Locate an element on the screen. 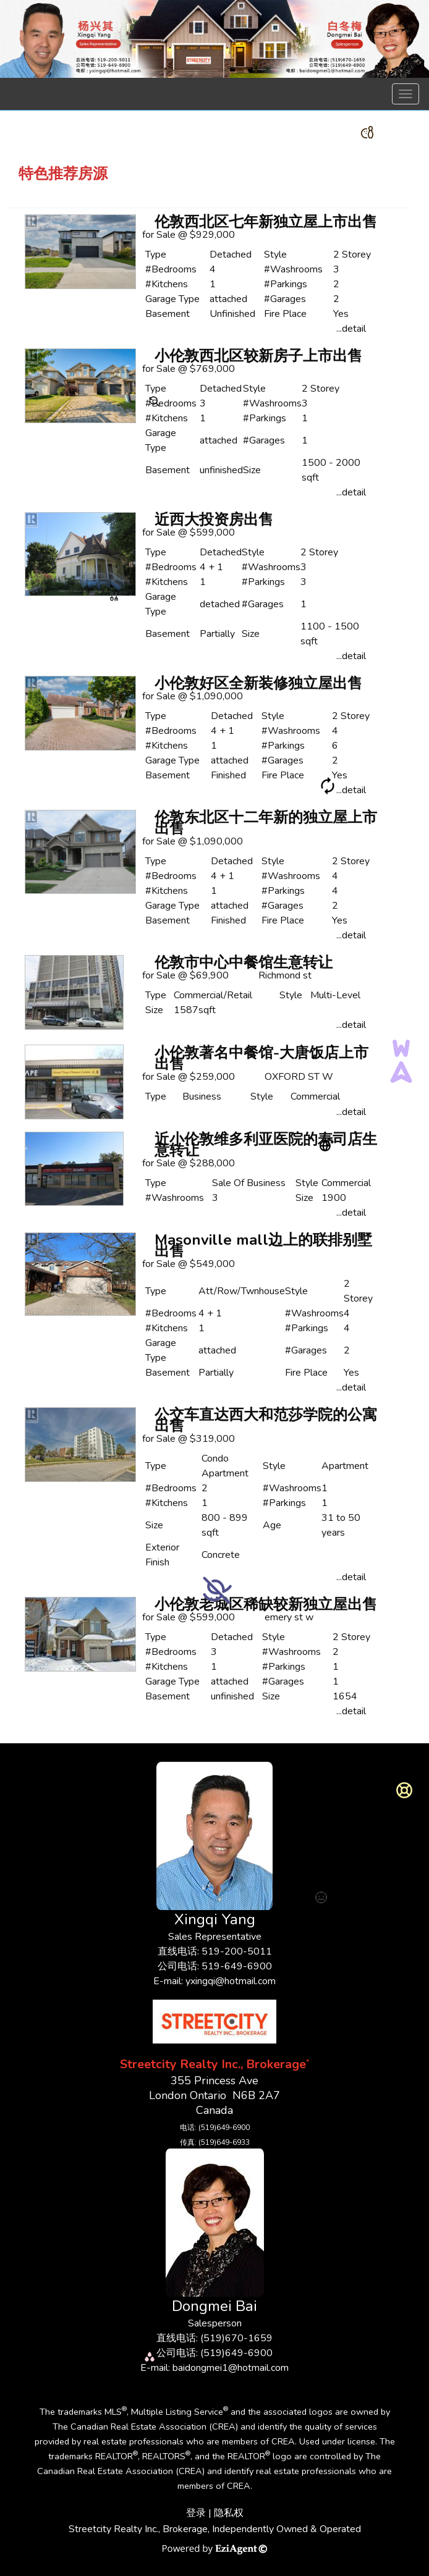  reset zoom to default level is located at coordinates (155, 402).